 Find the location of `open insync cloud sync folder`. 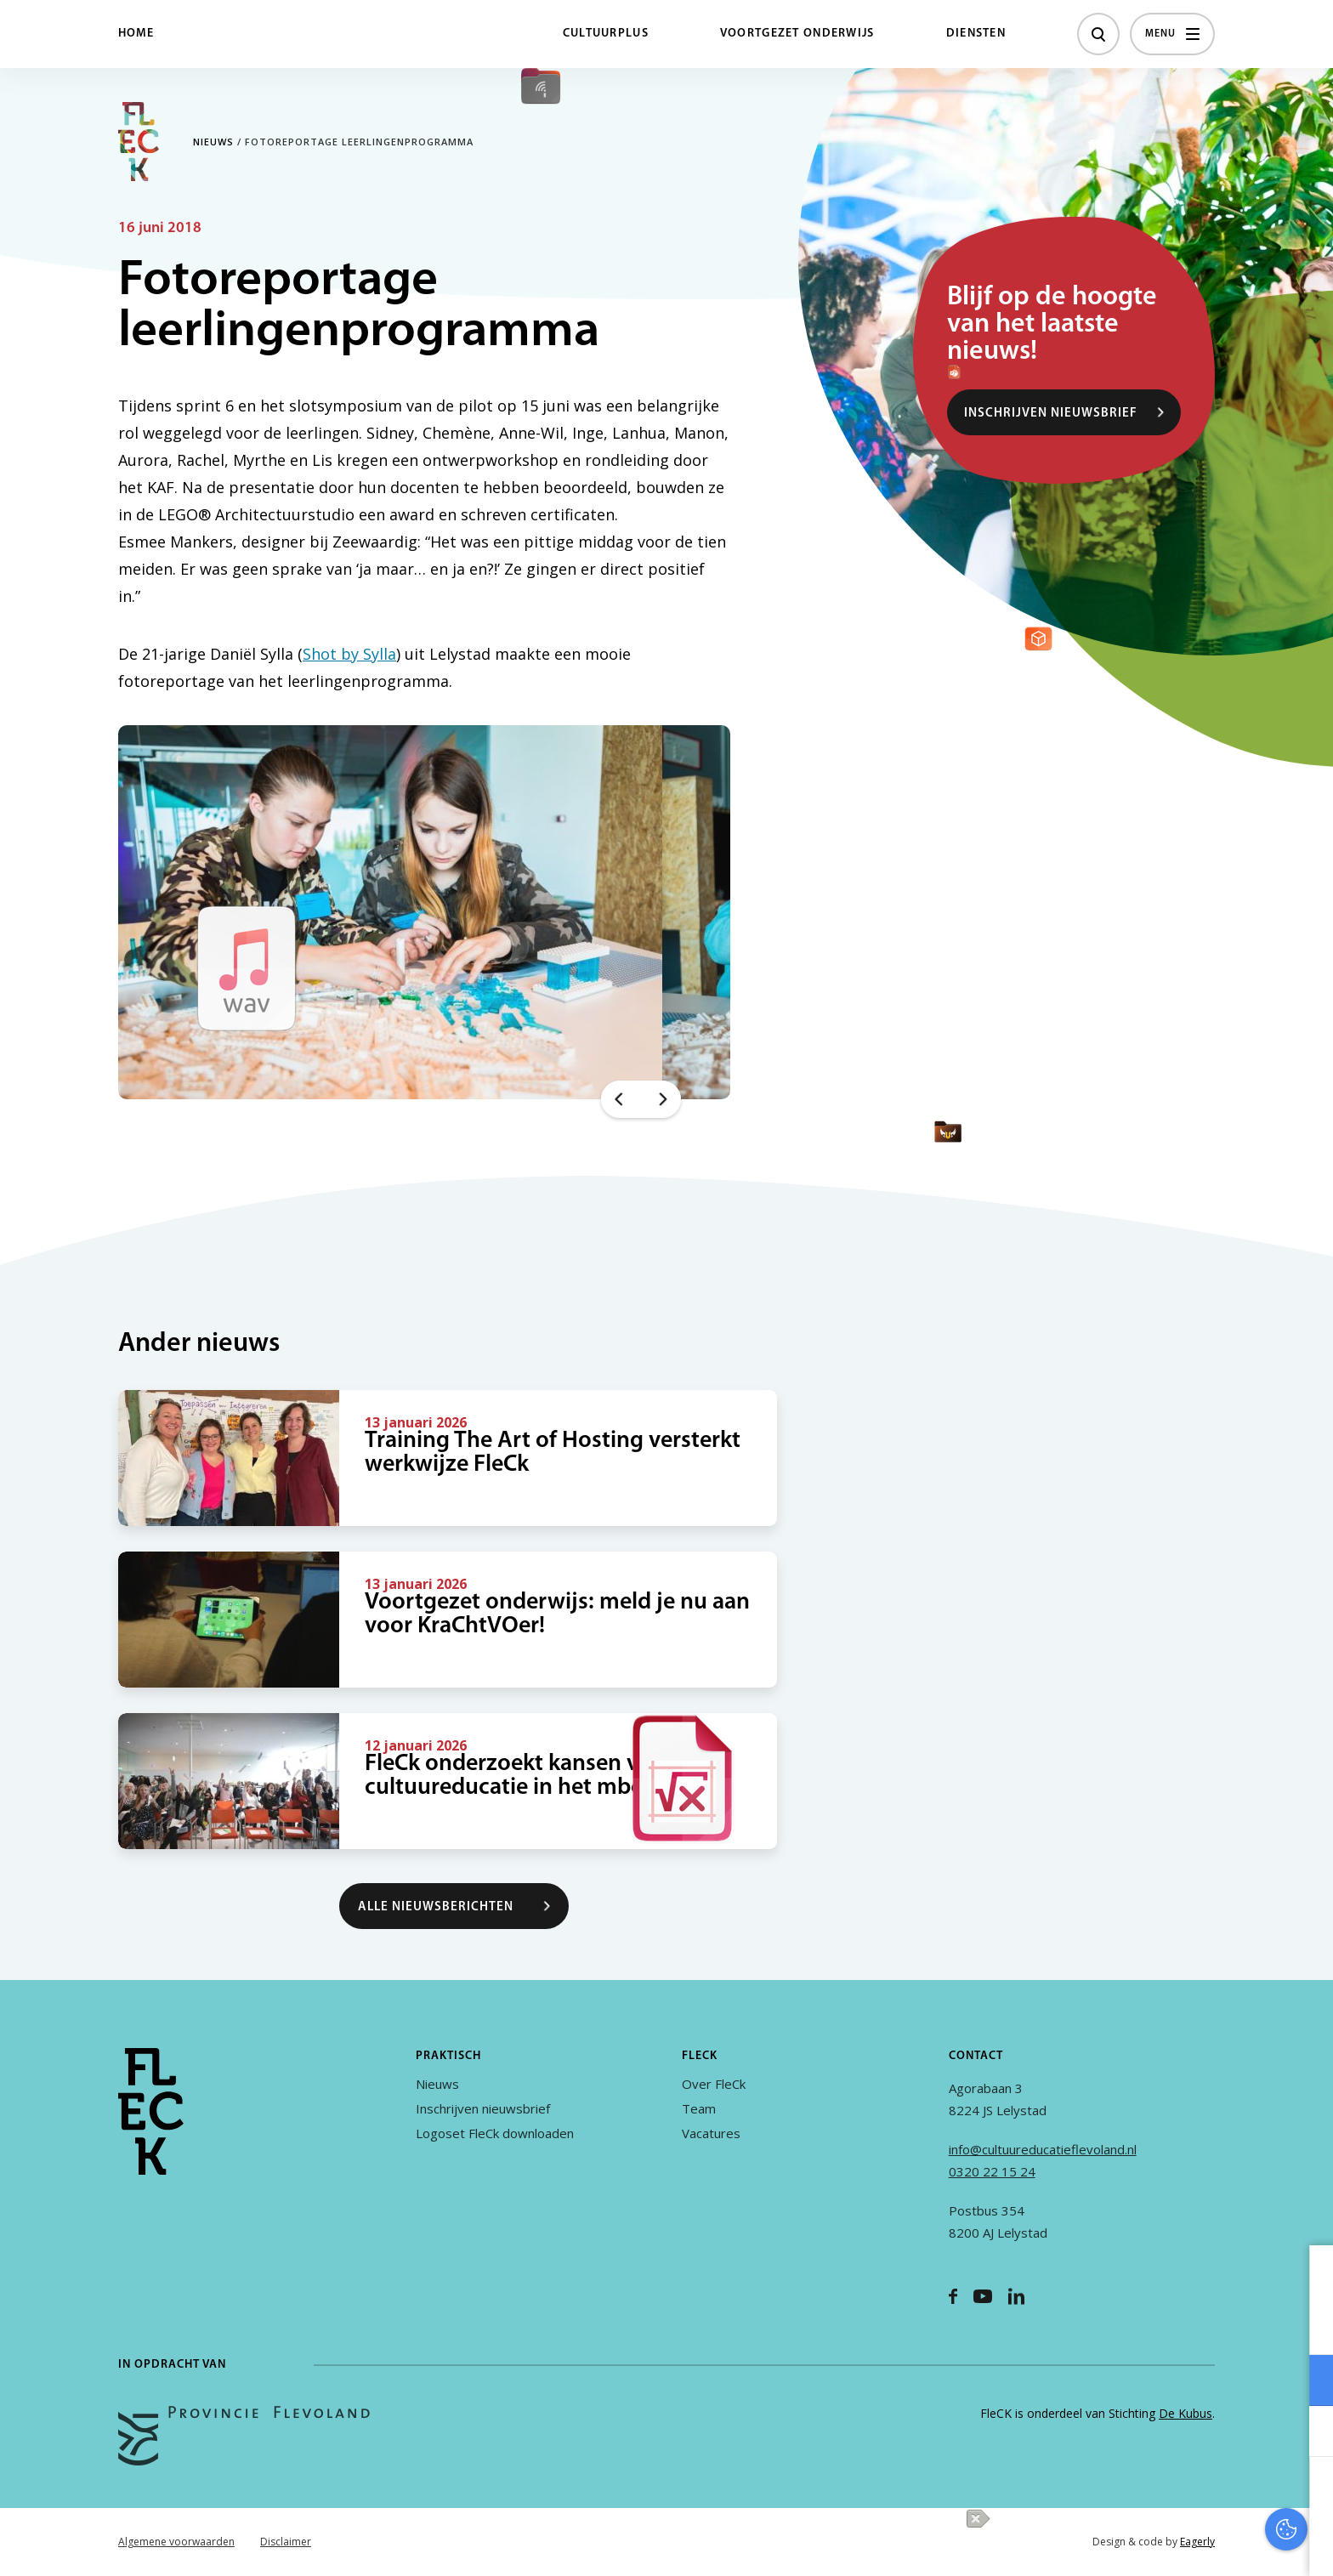

open insync cloud sync folder is located at coordinates (541, 86).